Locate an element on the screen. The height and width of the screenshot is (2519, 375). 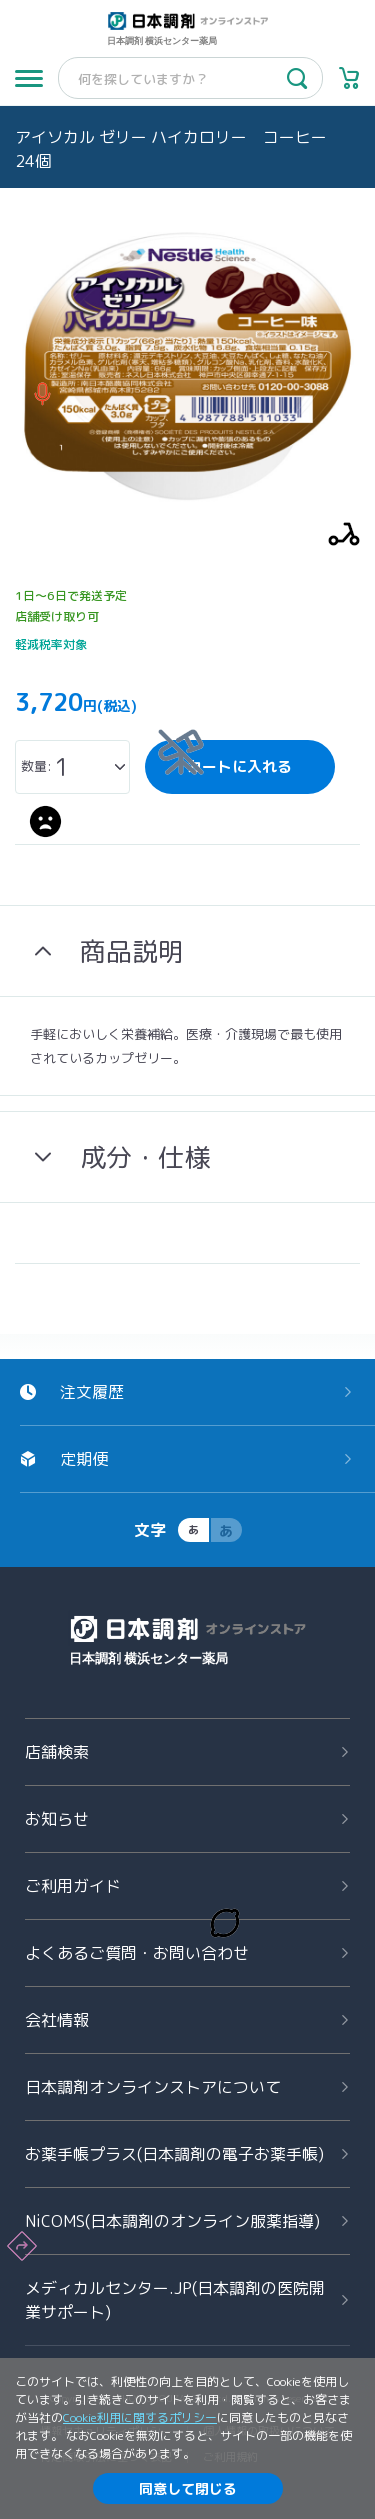
select scooter as transportation mode is located at coordinates (344, 535).